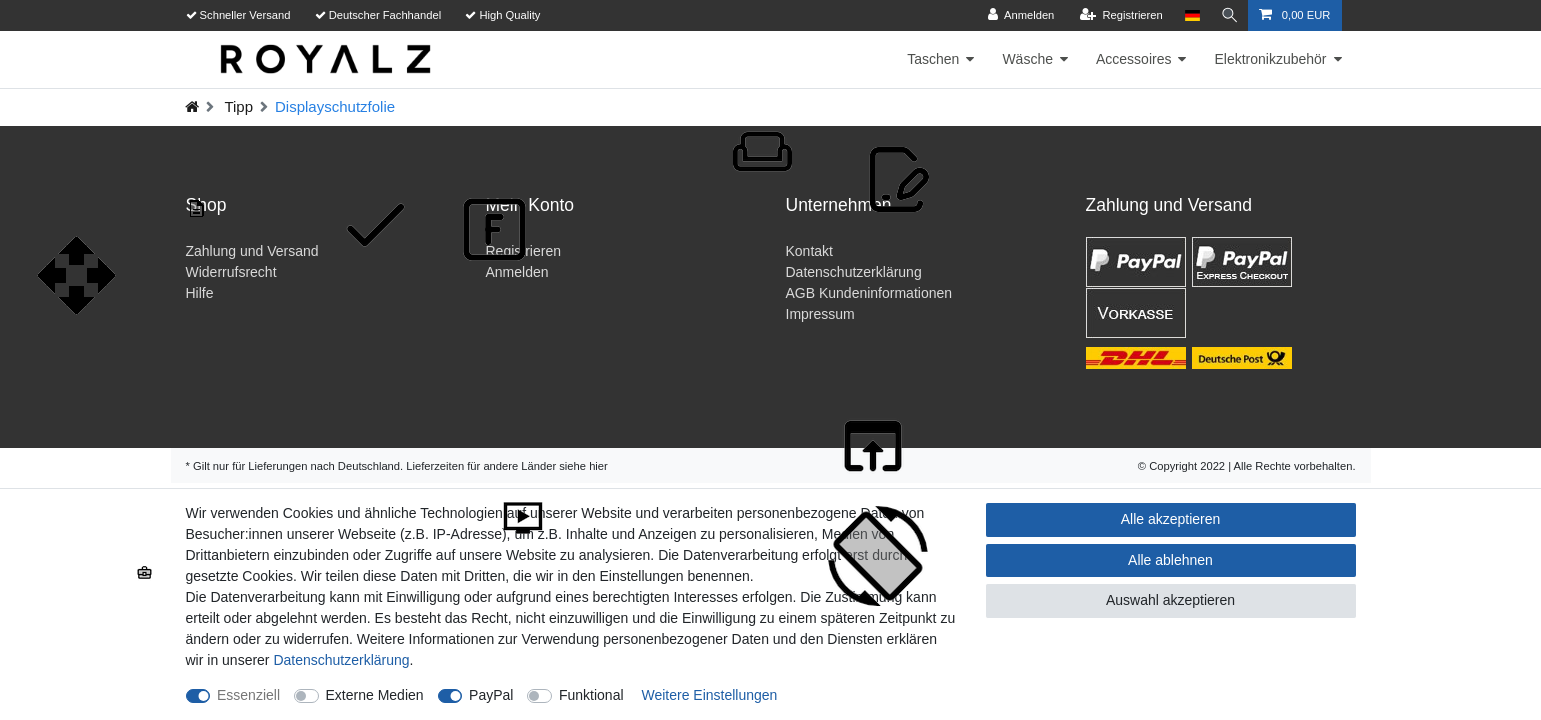  I want to click on confirm or submit an action, so click(375, 224).